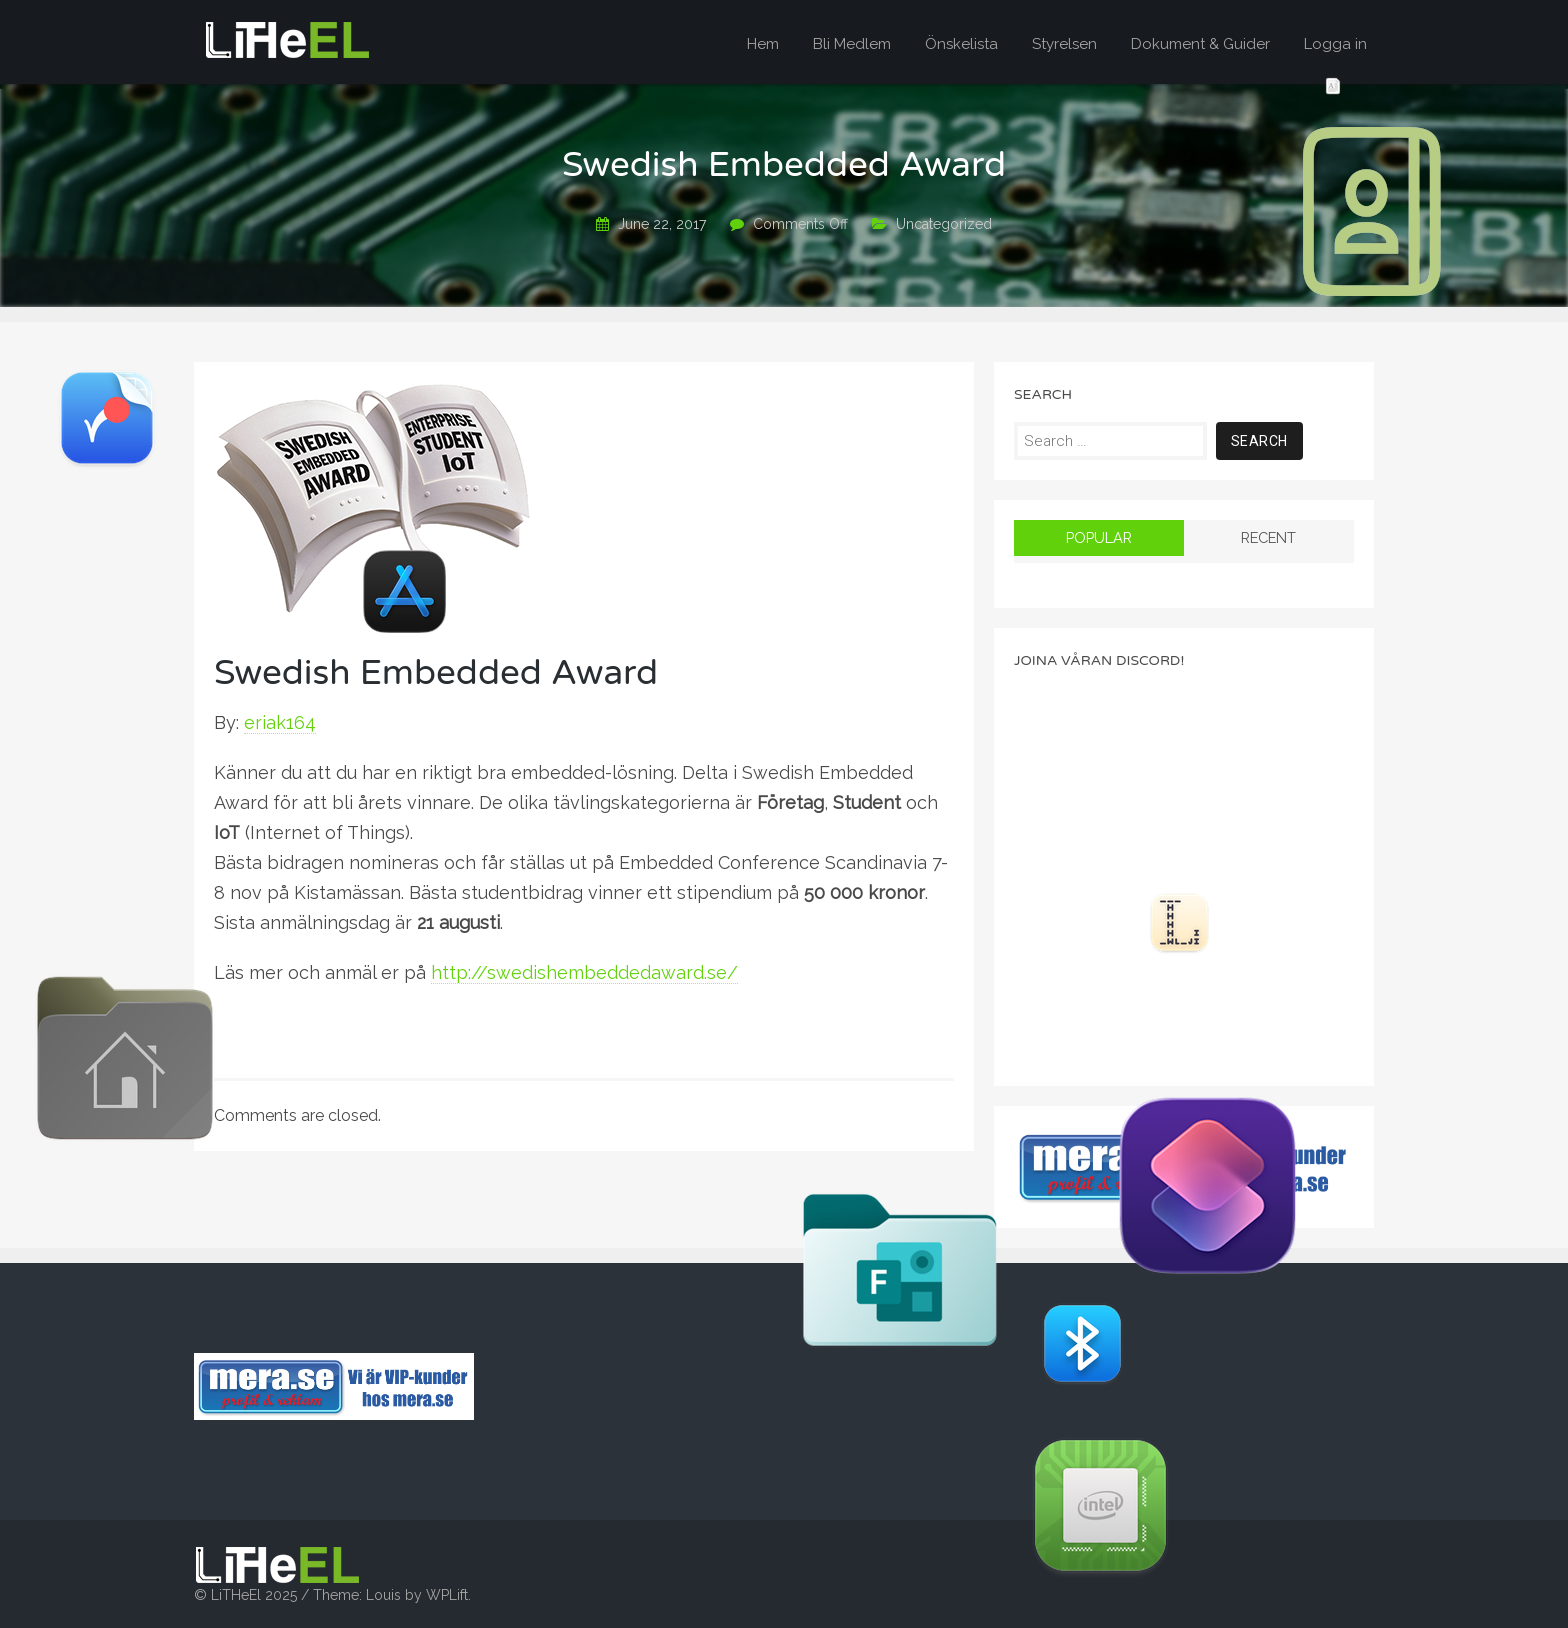 The image size is (1568, 1628). I want to click on access your home folder, so click(125, 1058).